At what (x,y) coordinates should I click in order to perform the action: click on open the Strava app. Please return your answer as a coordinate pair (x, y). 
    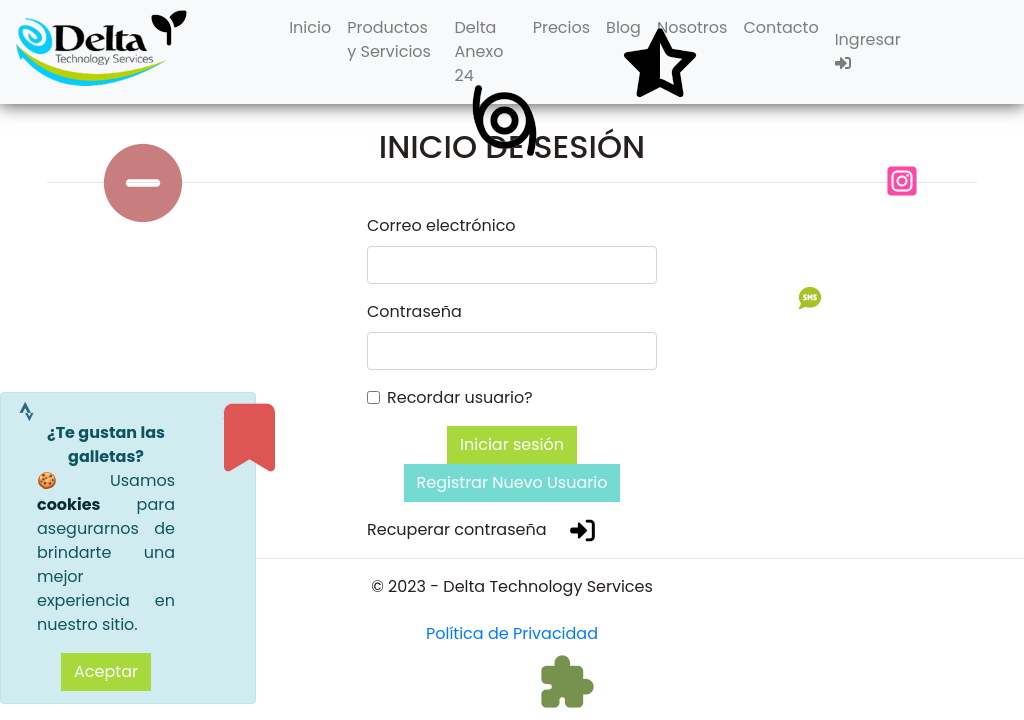
    Looking at the image, I should click on (26, 411).